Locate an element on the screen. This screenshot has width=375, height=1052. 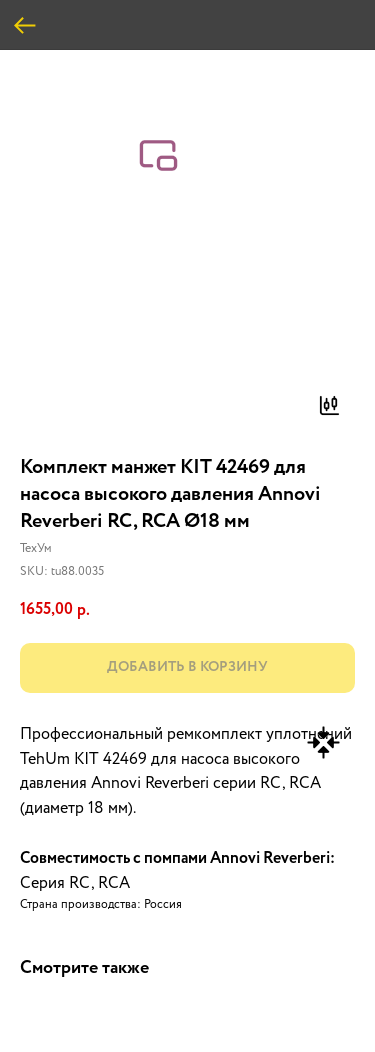
enable picture-in-picture mode is located at coordinates (158, 155).